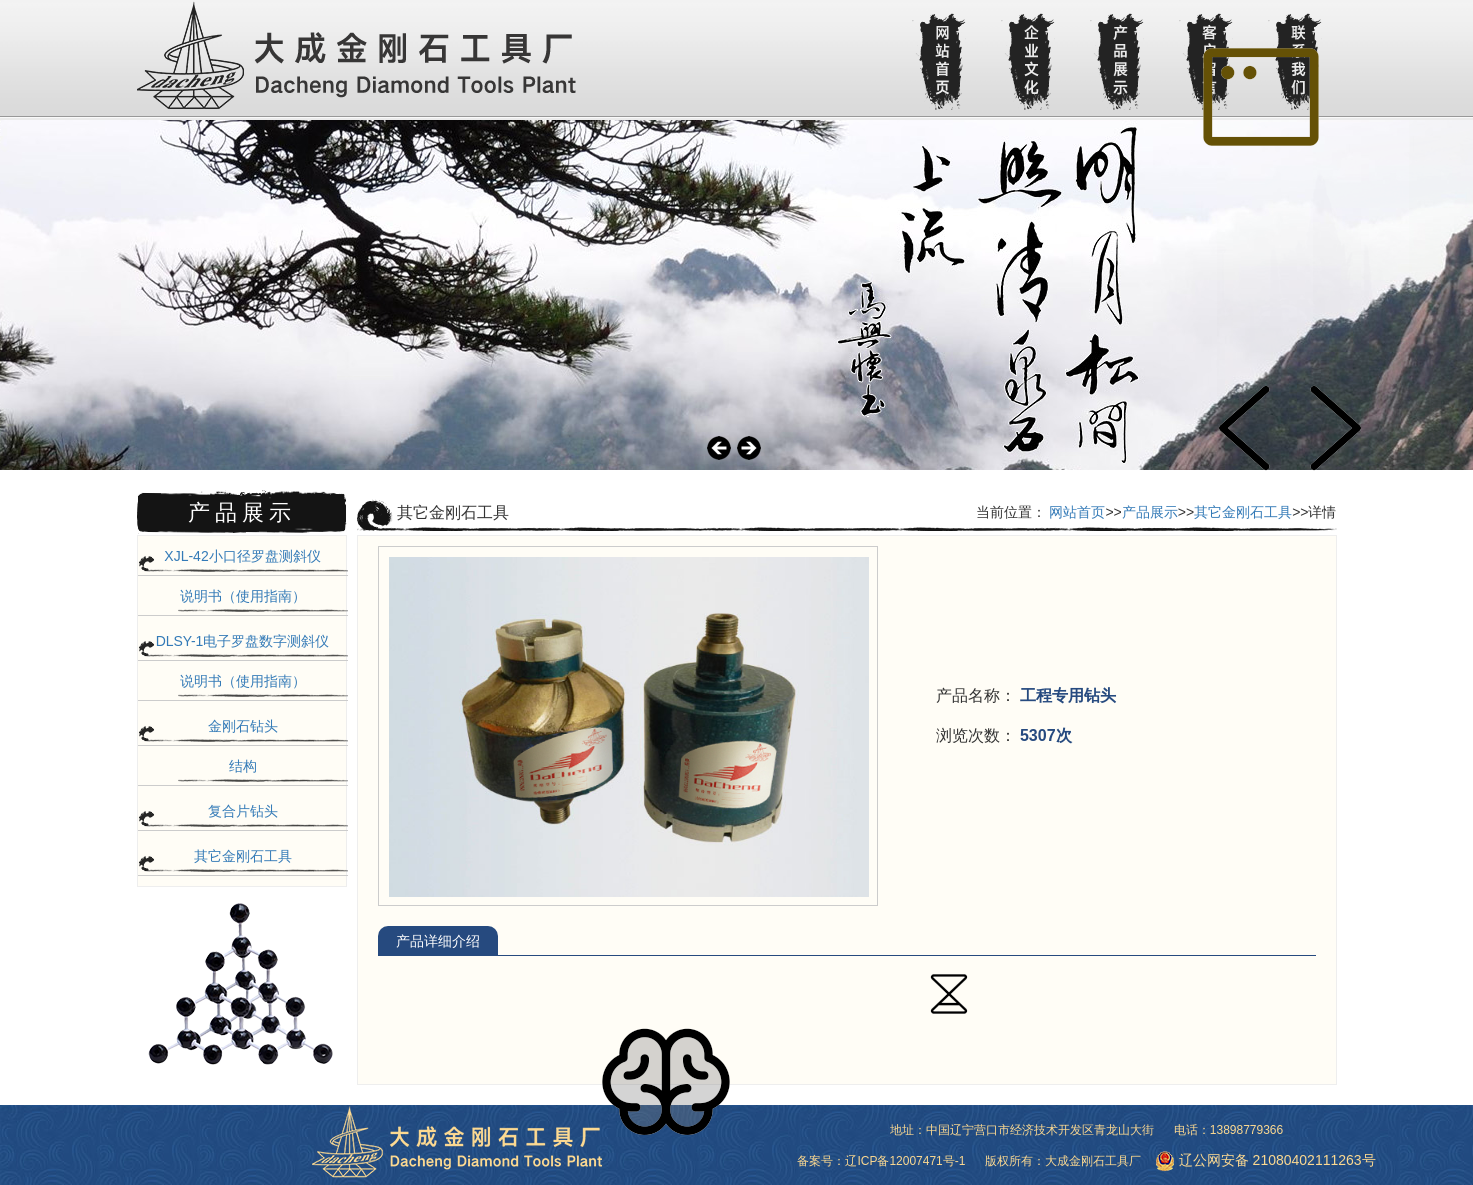  Describe the element at coordinates (666, 1084) in the screenshot. I see `access AI or smart features` at that location.